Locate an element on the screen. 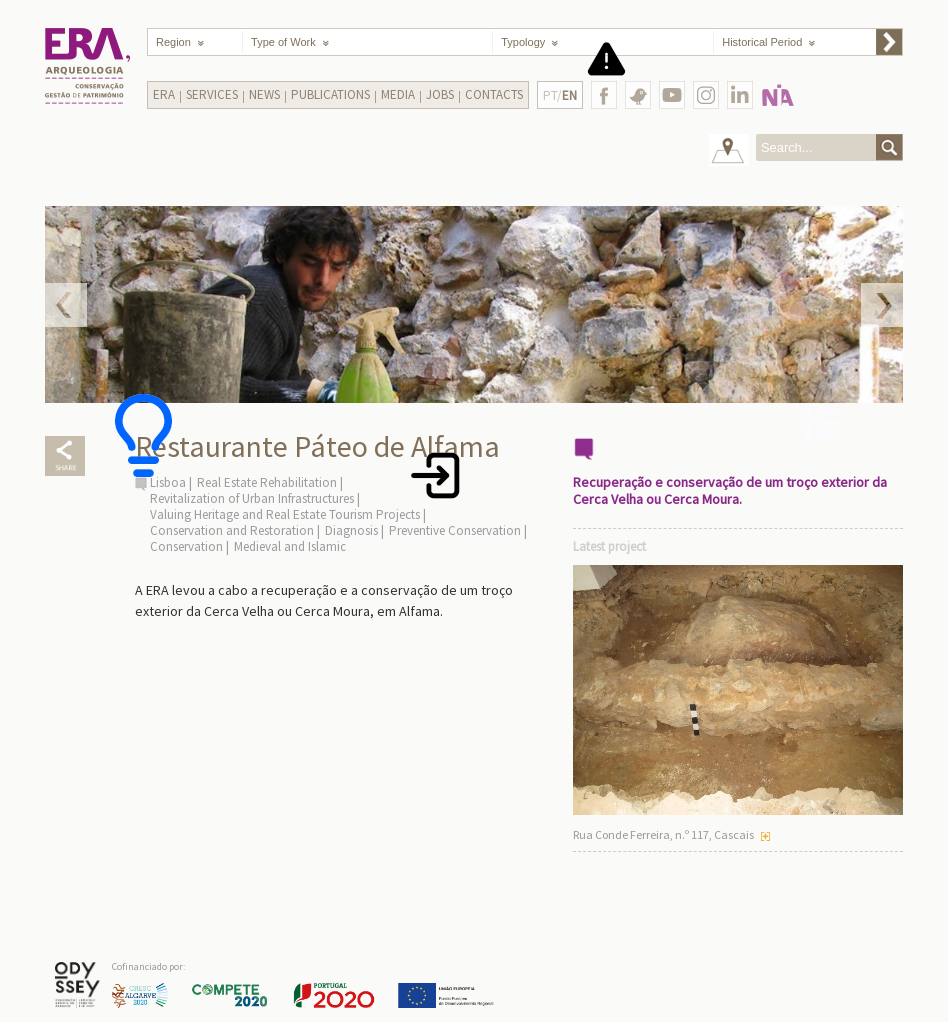 Image resolution: width=948 pixels, height=1022 pixels. view tips or suggestions is located at coordinates (143, 435).